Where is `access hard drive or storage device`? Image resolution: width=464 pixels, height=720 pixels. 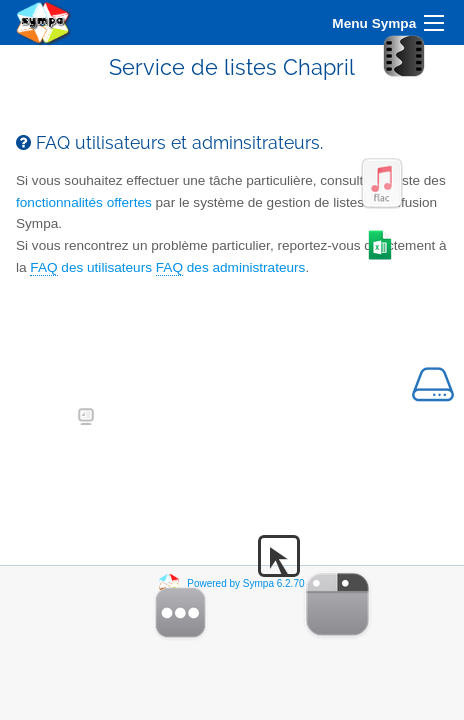
access hard drive or storage device is located at coordinates (433, 383).